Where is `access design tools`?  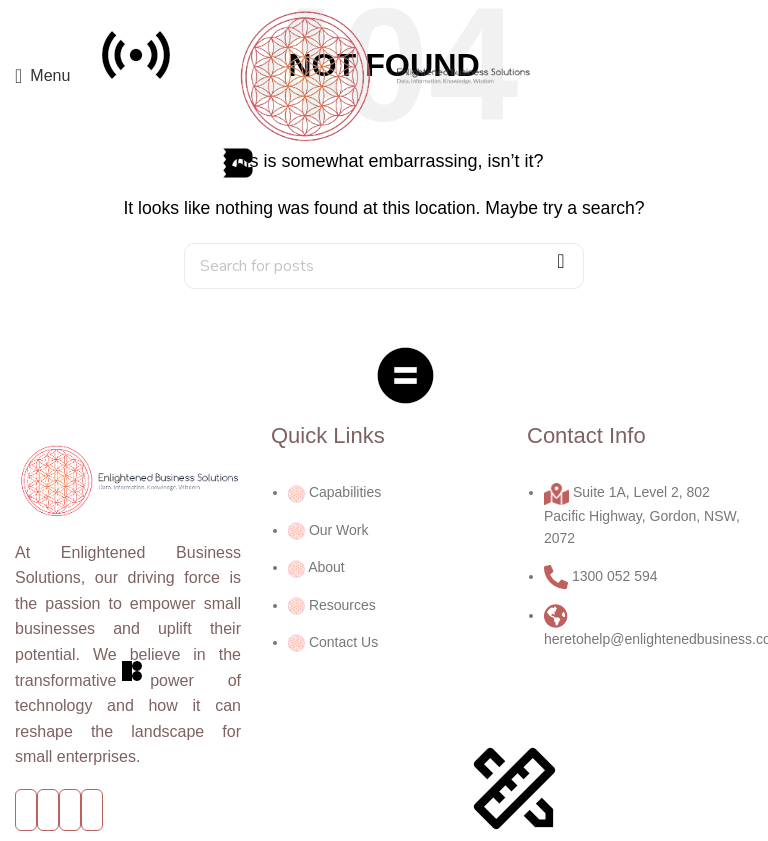
access design tools is located at coordinates (514, 788).